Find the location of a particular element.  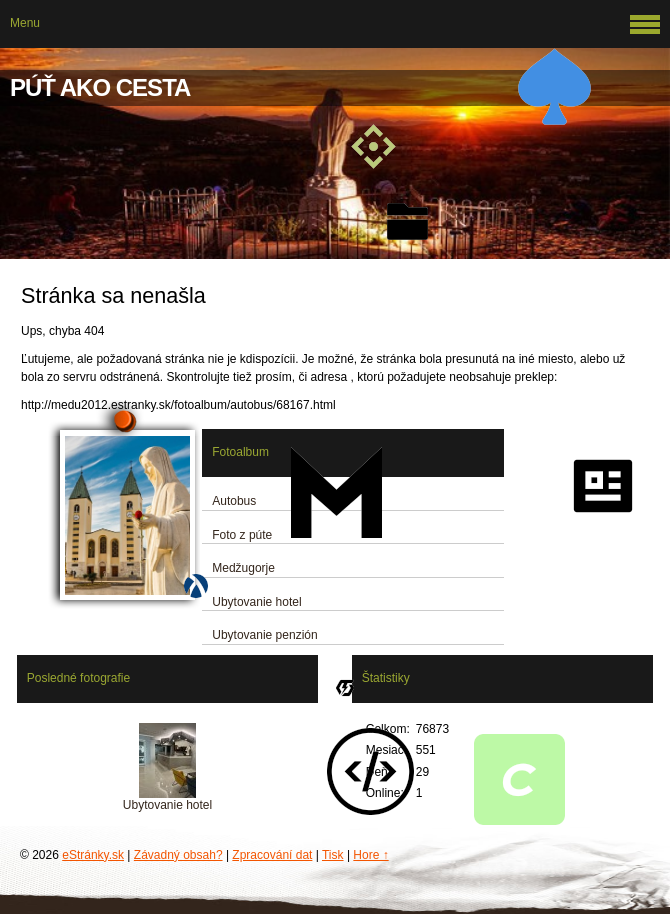

racket programming language logo is located at coordinates (196, 586).